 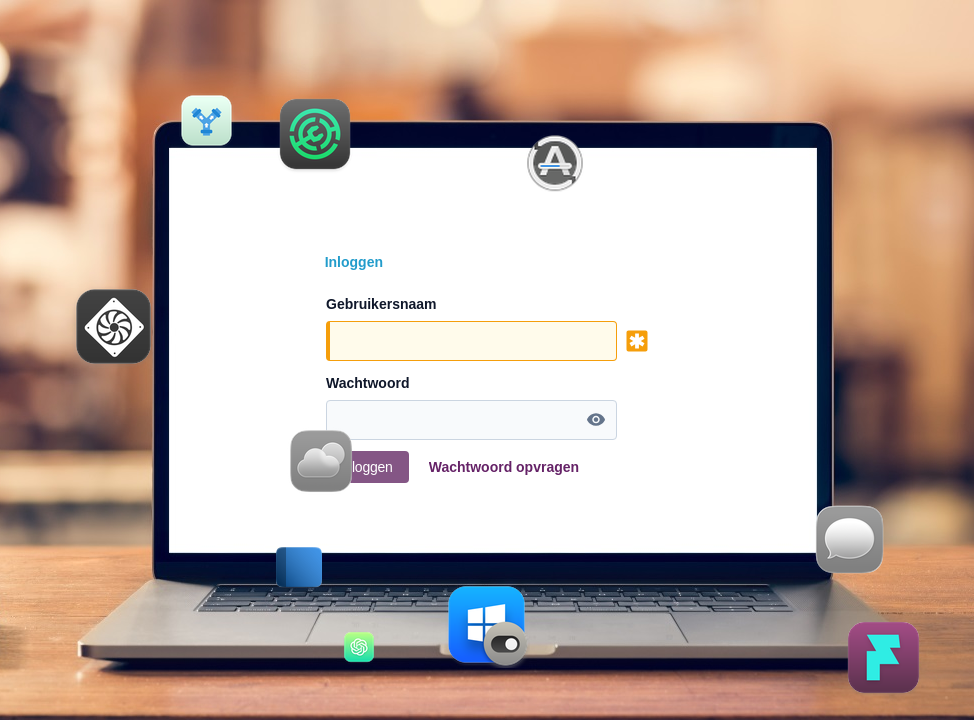 What do you see at coordinates (113, 326) in the screenshot?
I see `open system engineering or hardware settings` at bounding box center [113, 326].